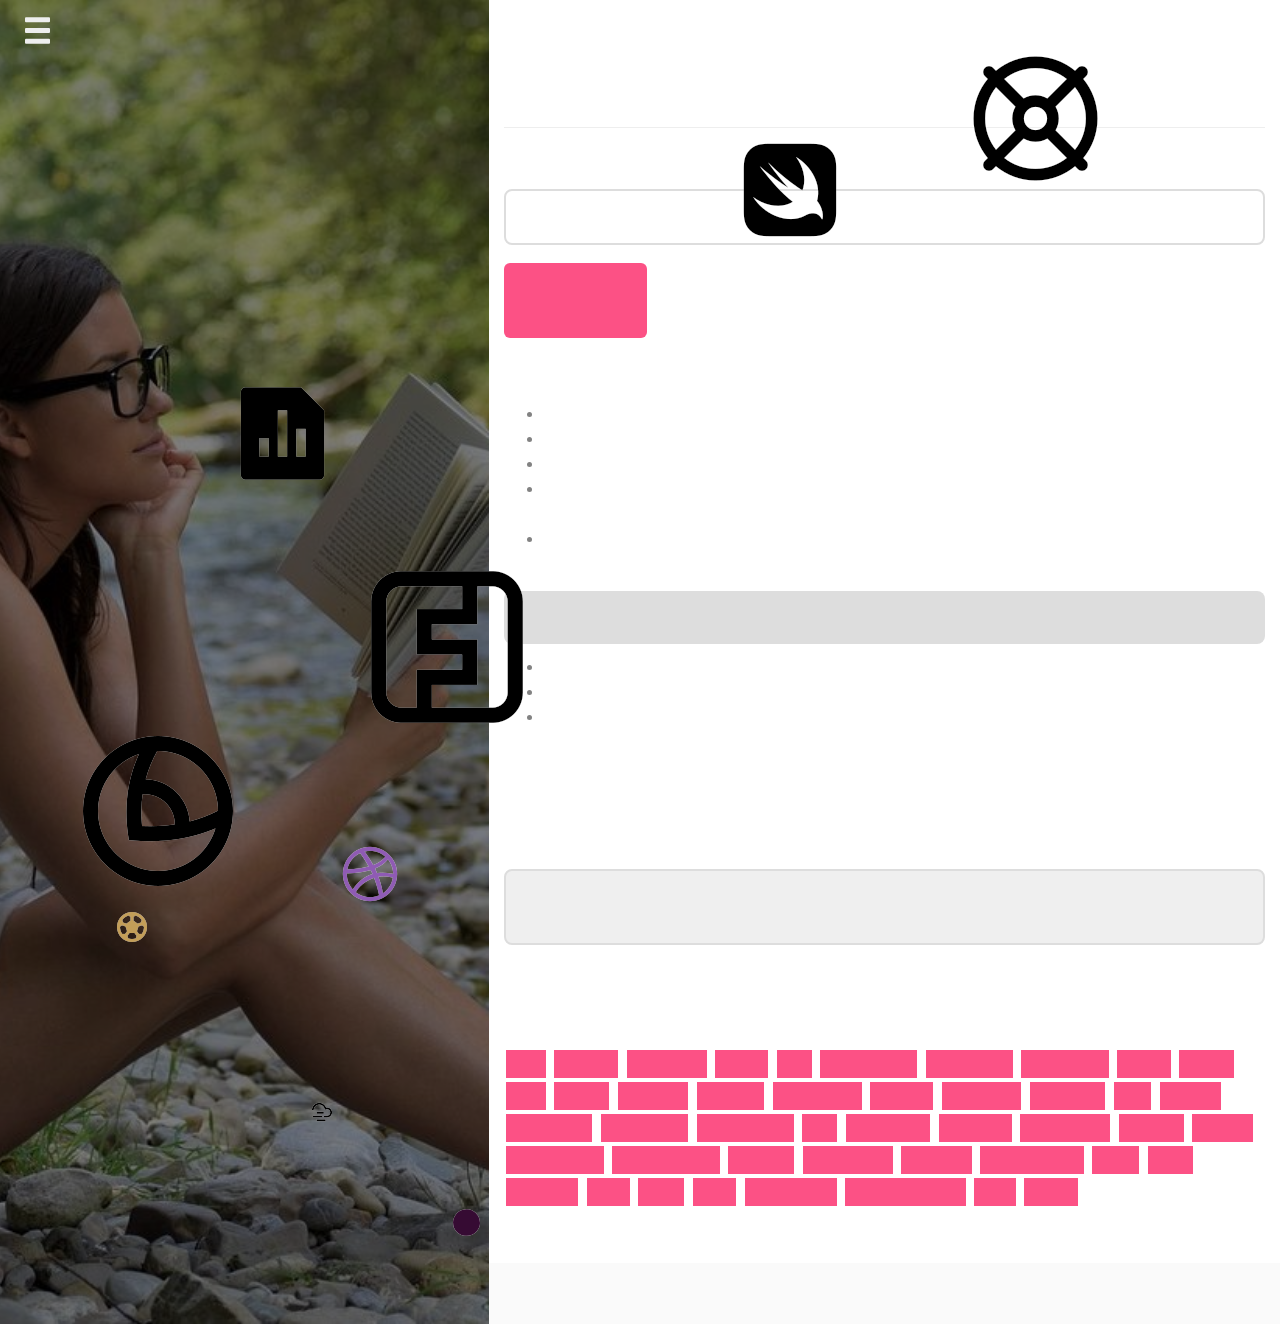  Describe the element at coordinates (370, 874) in the screenshot. I see `dribbble logo` at that location.